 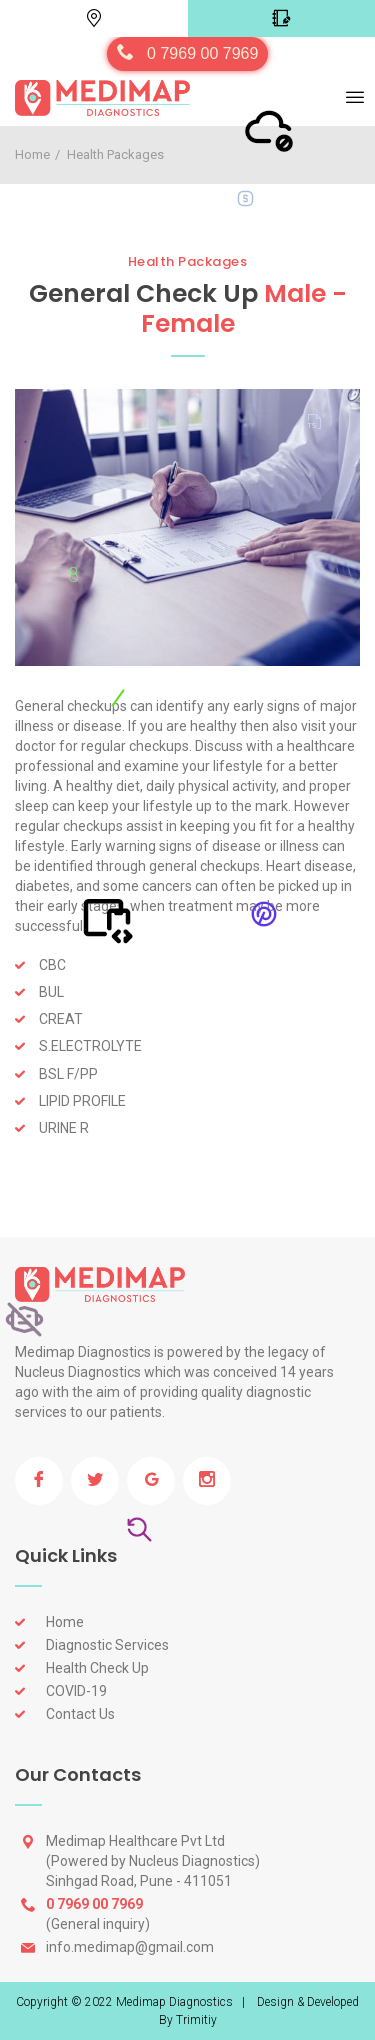 What do you see at coordinates (73, 574) in the screenshot?
I see `indicates the number eight in a list or ranking` at bounding box center [73, 574].